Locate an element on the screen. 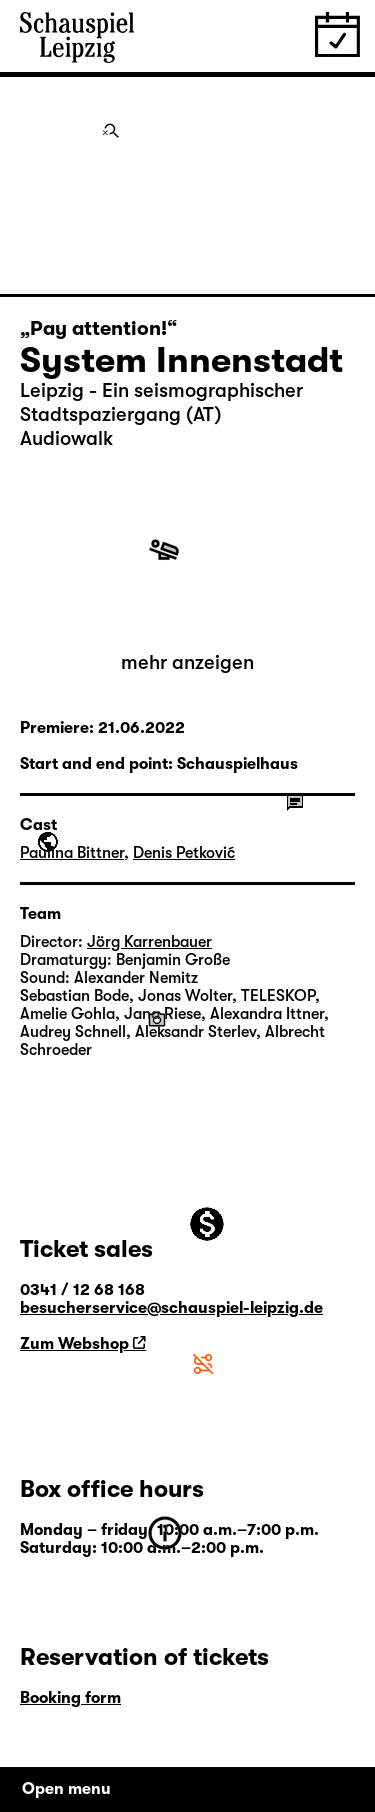 The width and height of the screenshot is (375, 1812). disable route navigation is located at coordinates (203, 1364).